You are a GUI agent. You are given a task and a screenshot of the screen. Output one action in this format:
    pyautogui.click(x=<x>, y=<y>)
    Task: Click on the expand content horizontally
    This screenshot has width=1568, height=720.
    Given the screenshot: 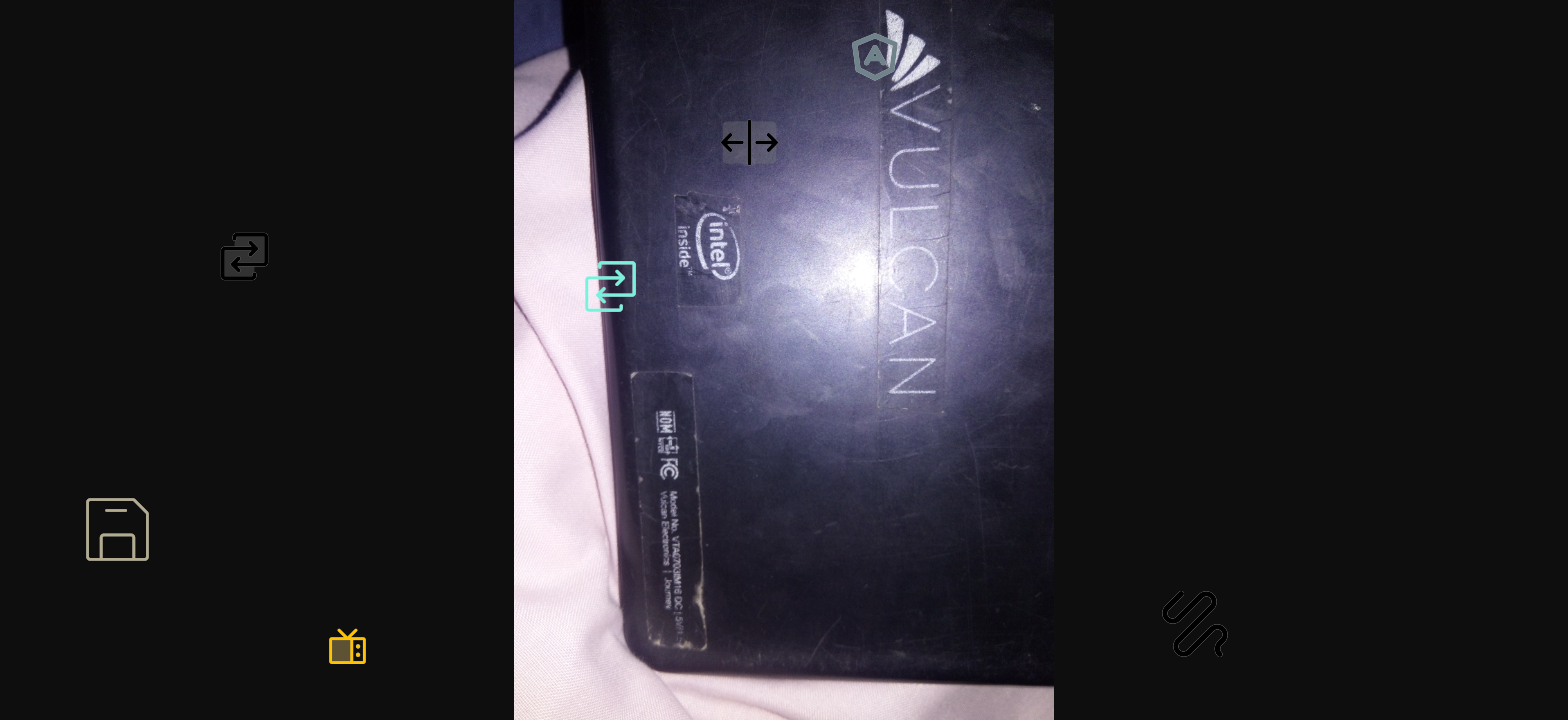 What is the action you would take?
    pyautogui.click(x=749, y=142)
    